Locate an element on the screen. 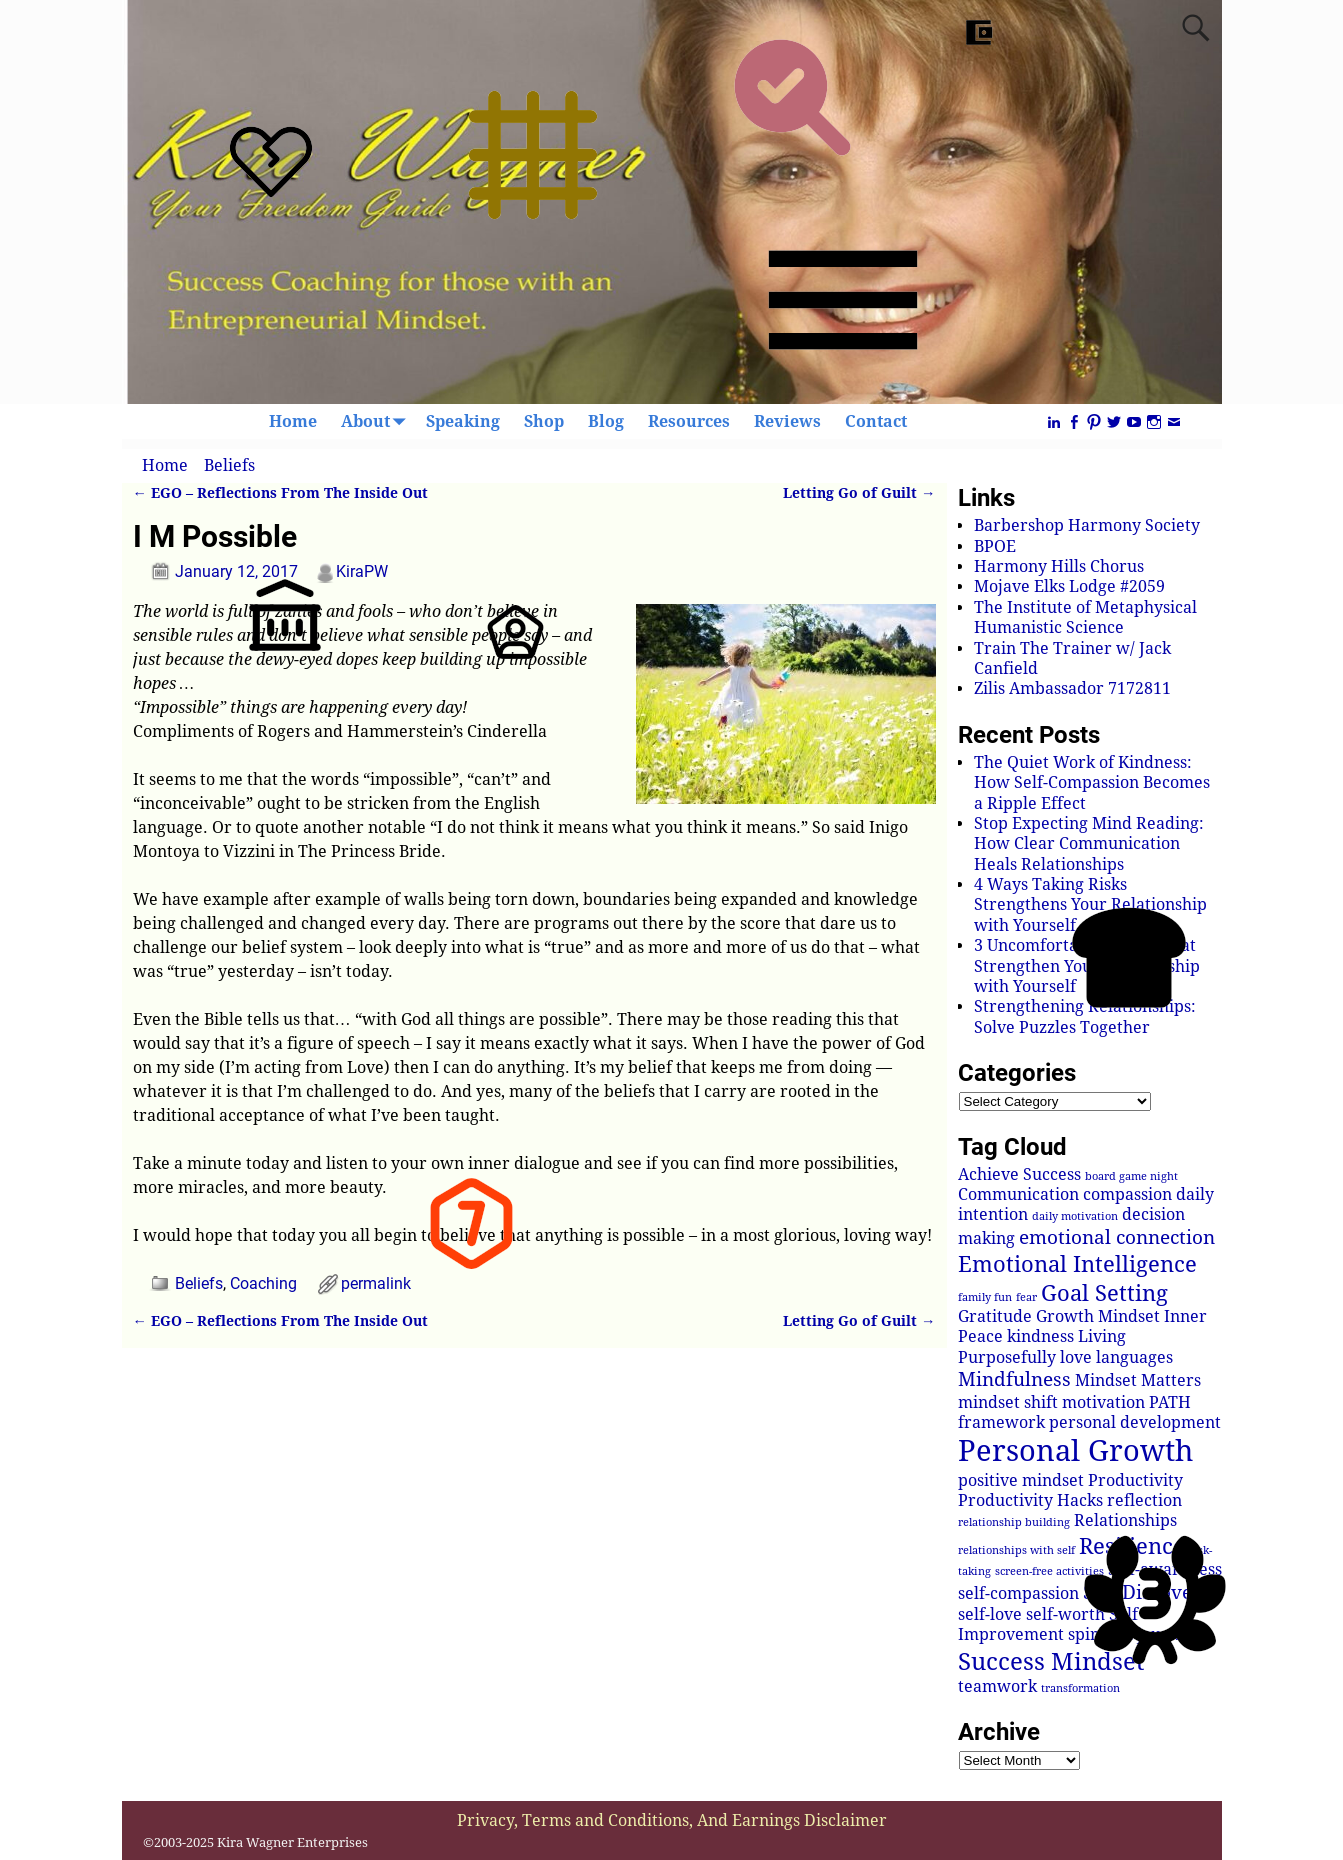  unlike or remove from favorites is located at coordinates (271, 159).